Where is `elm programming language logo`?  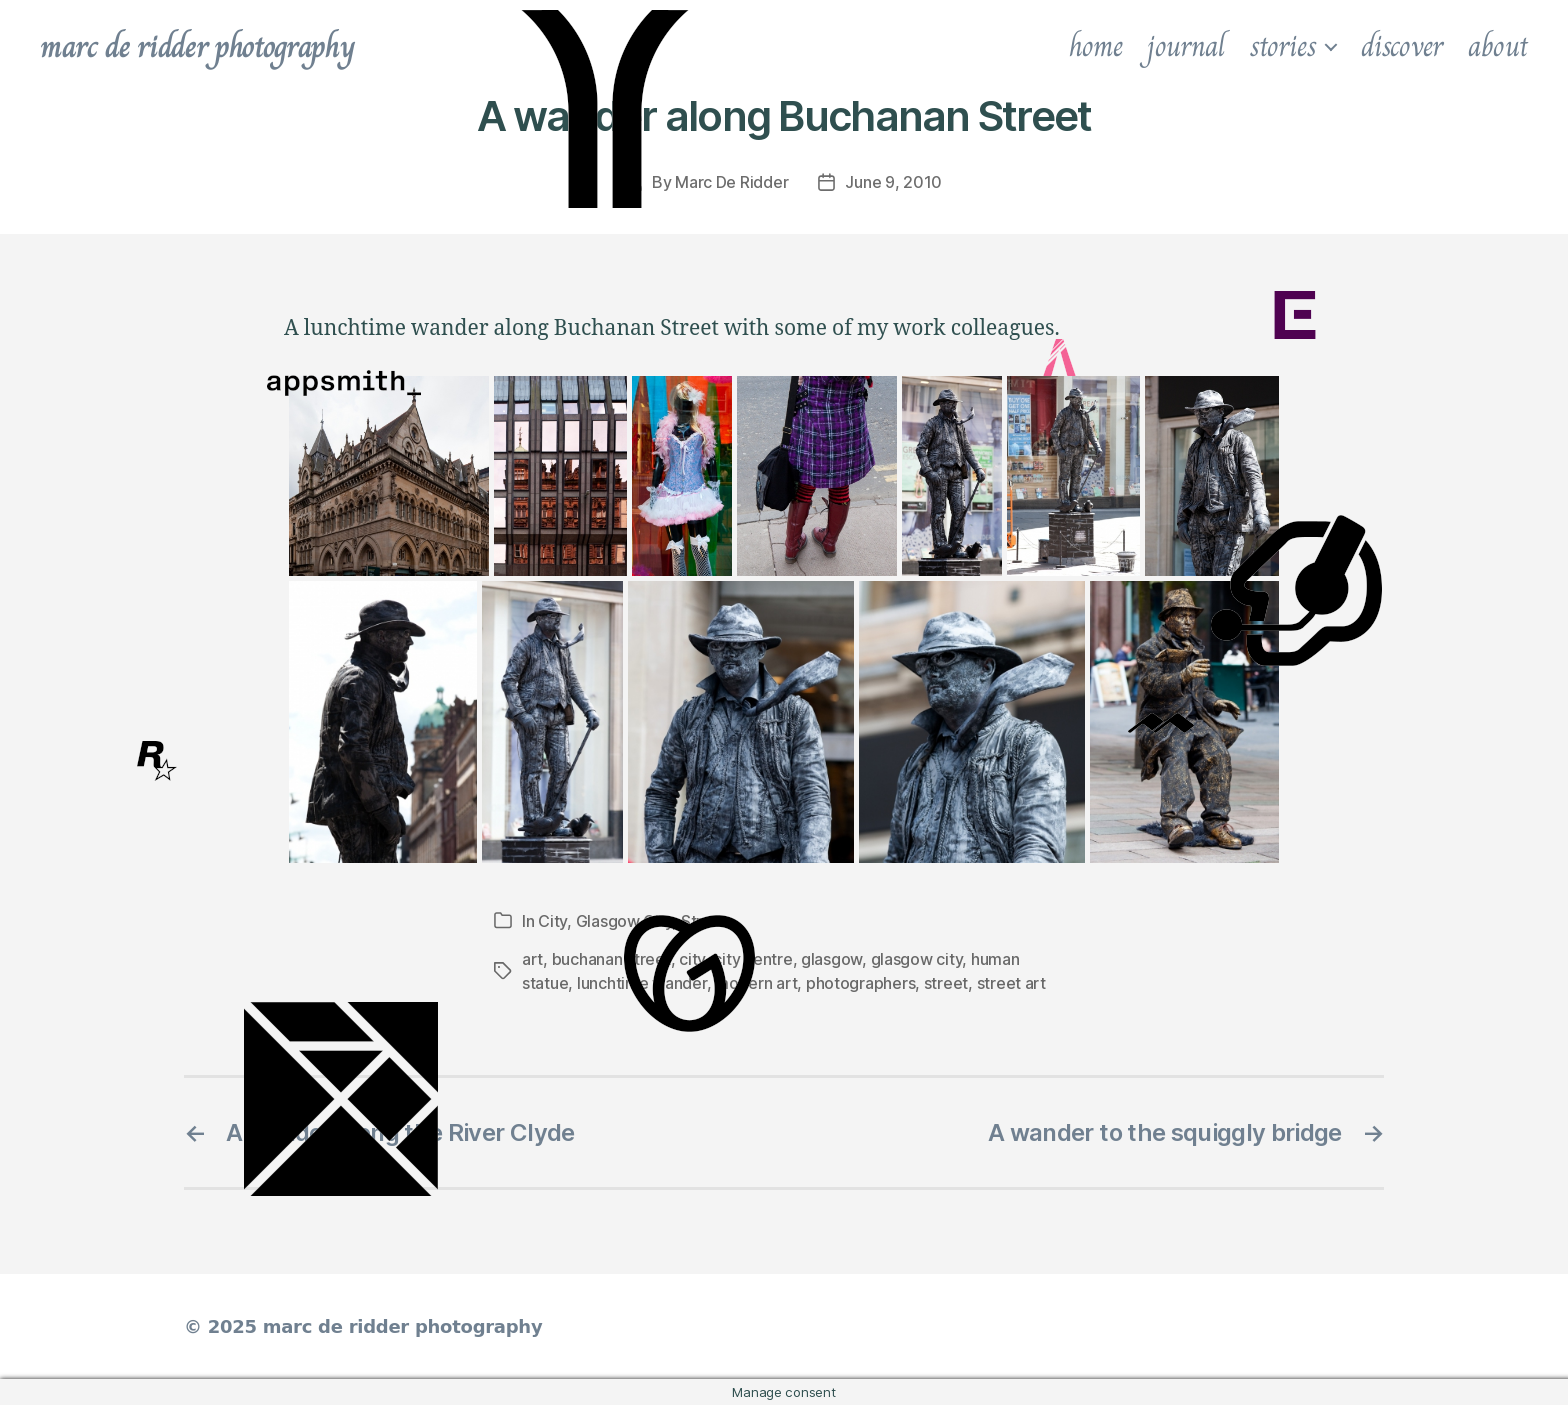 elm programming language logo is located at coordinates (341, 1099).